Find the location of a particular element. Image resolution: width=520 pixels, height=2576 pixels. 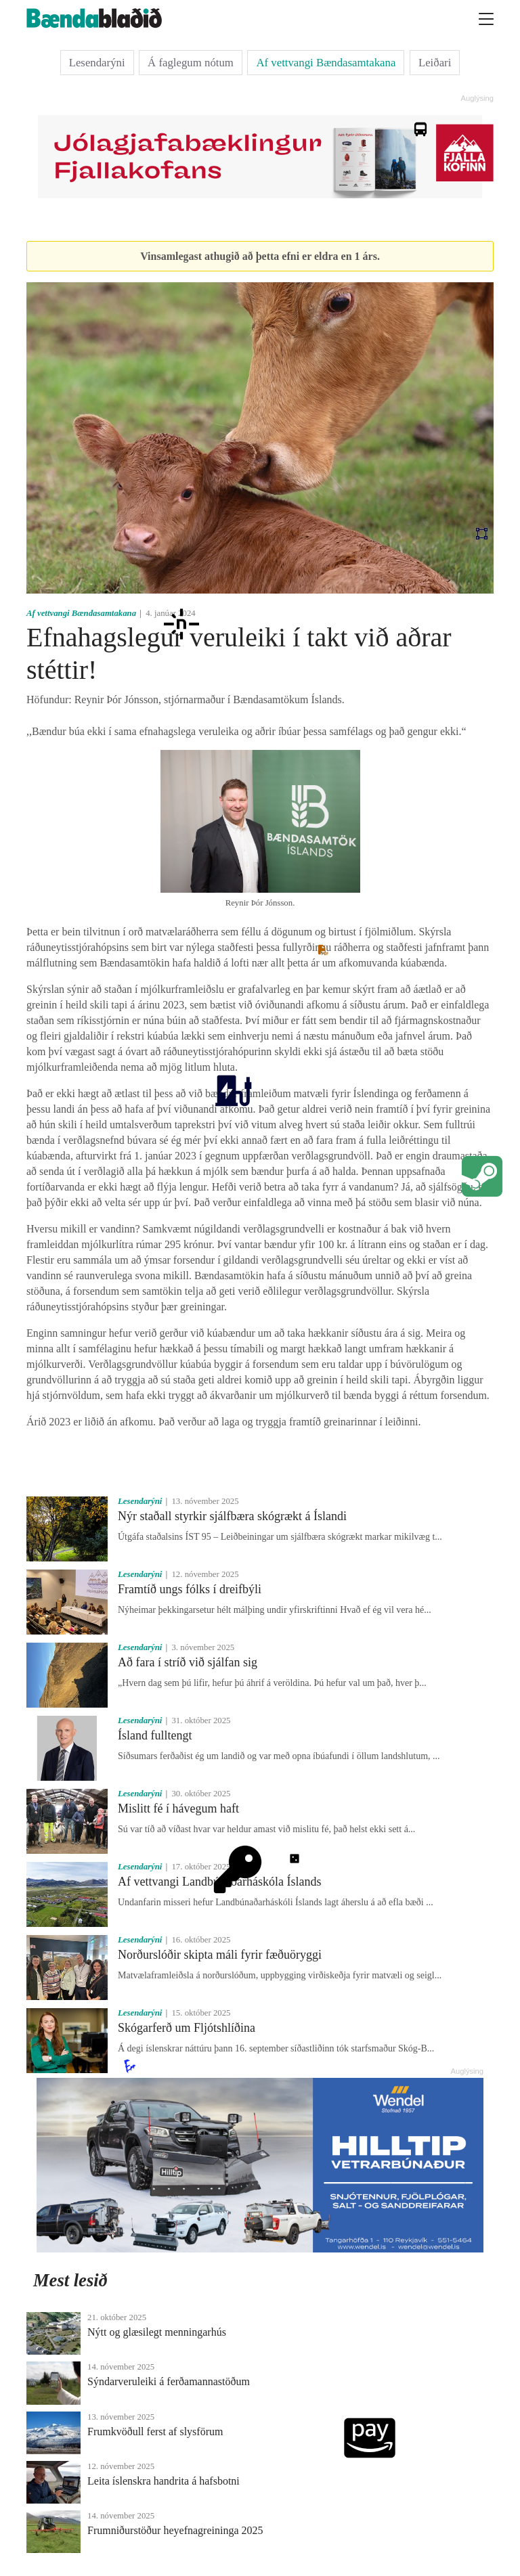

edit shape or object boundaries is located at coordinates (481, 533).